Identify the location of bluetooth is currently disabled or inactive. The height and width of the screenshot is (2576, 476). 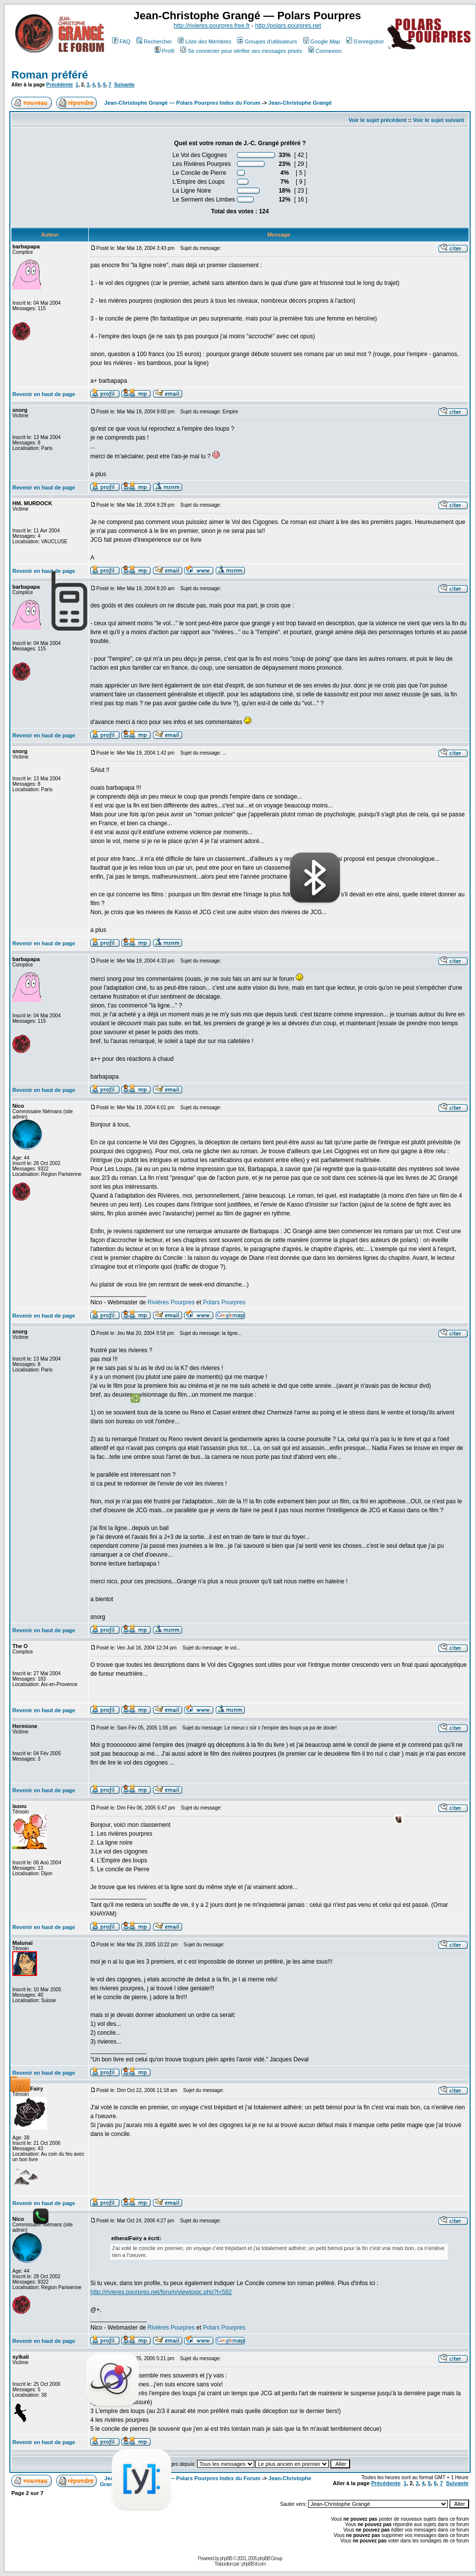
(315, 878).